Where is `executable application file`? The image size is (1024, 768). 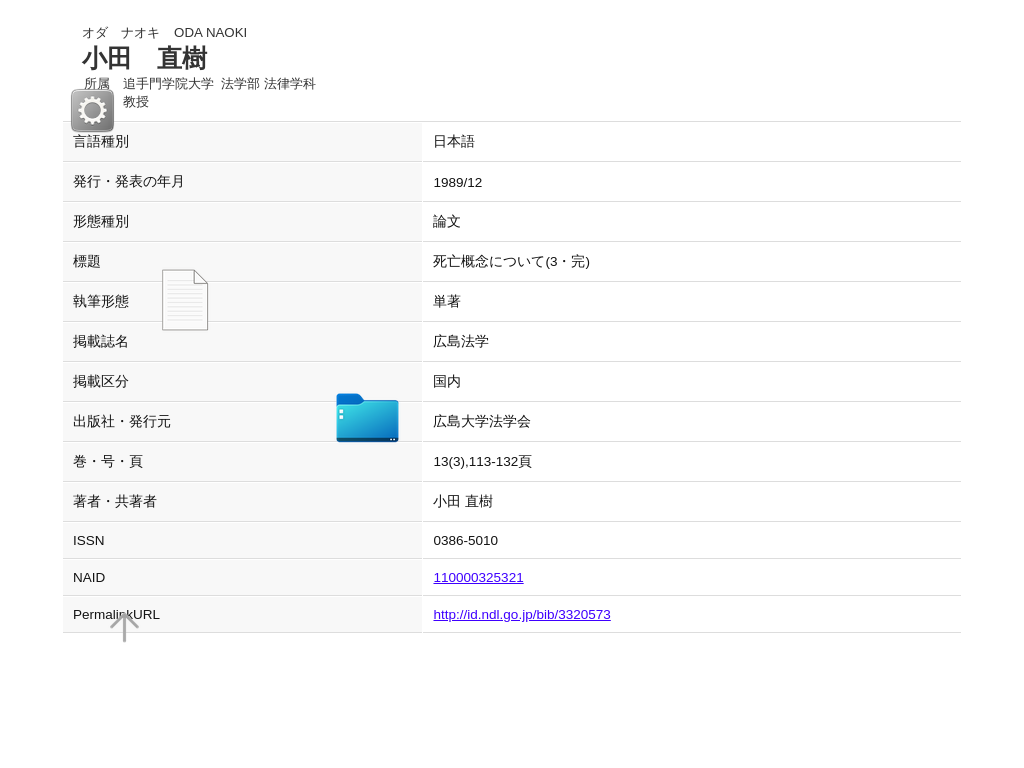 executable application file is located at coordinates (92, 110).